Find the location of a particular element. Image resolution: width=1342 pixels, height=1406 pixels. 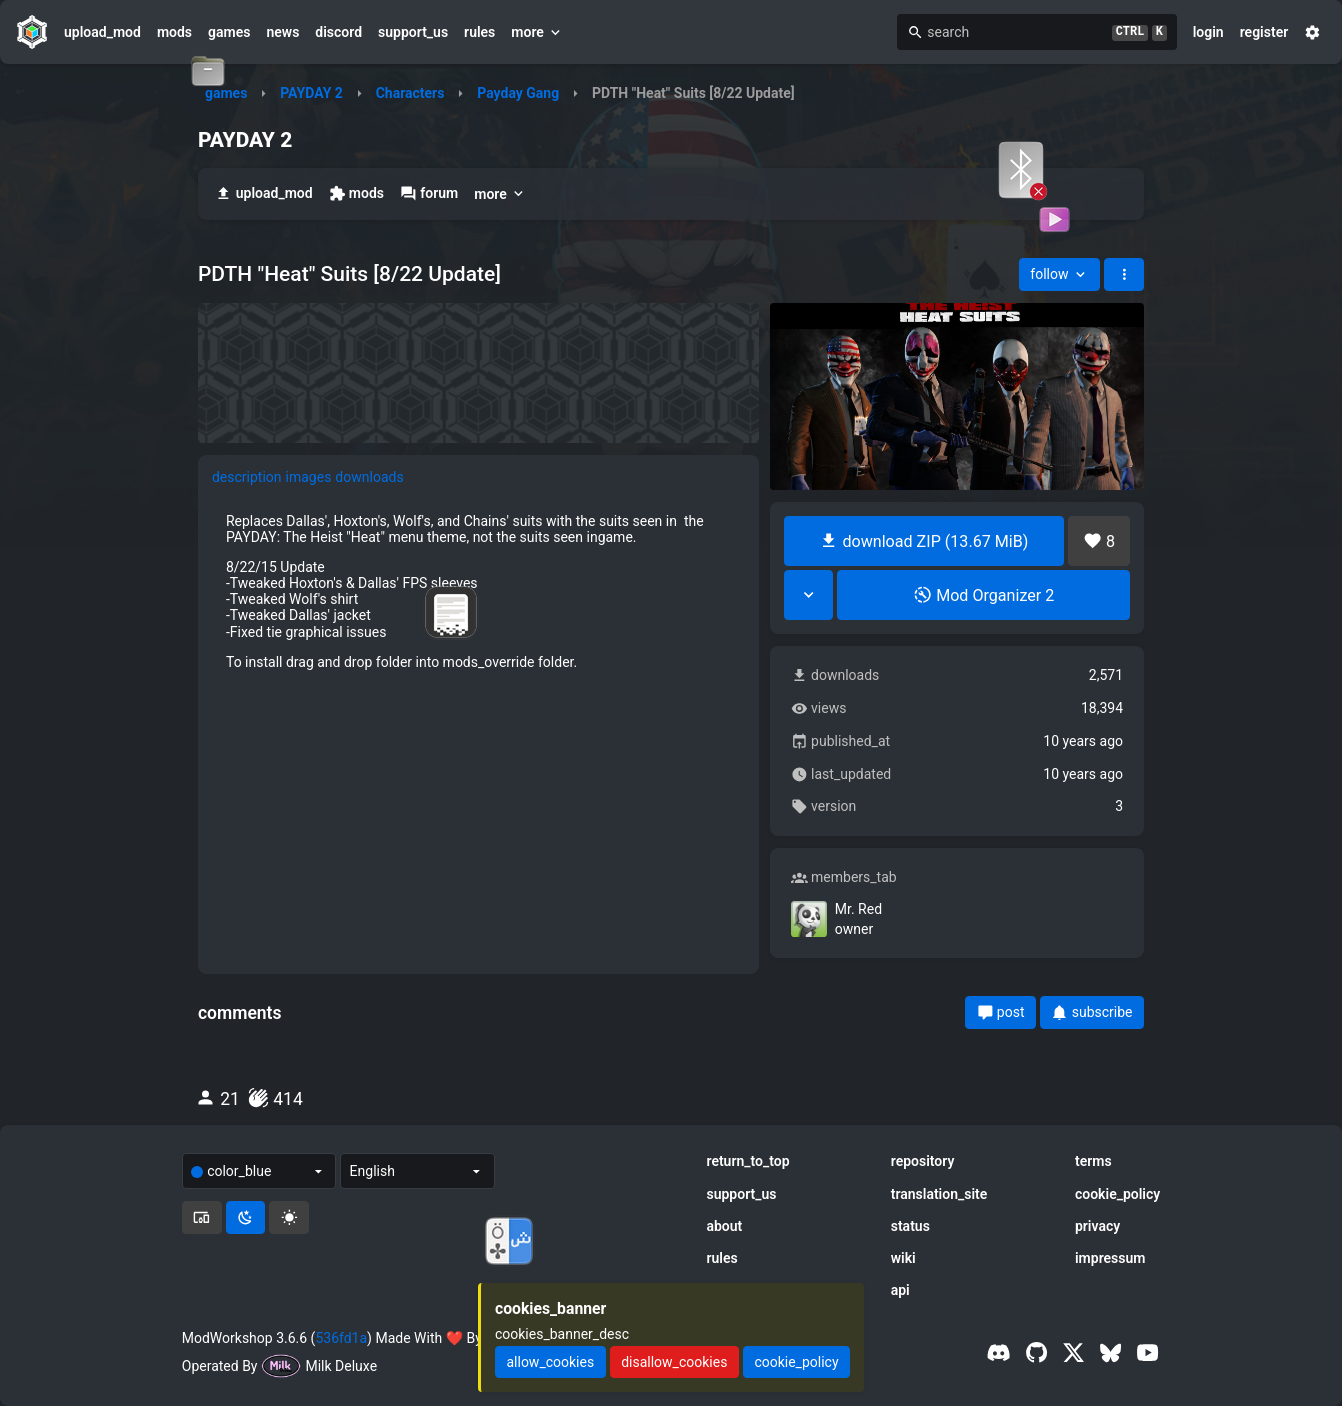

open the nautilus file manager is located at coordinates (208, 71).